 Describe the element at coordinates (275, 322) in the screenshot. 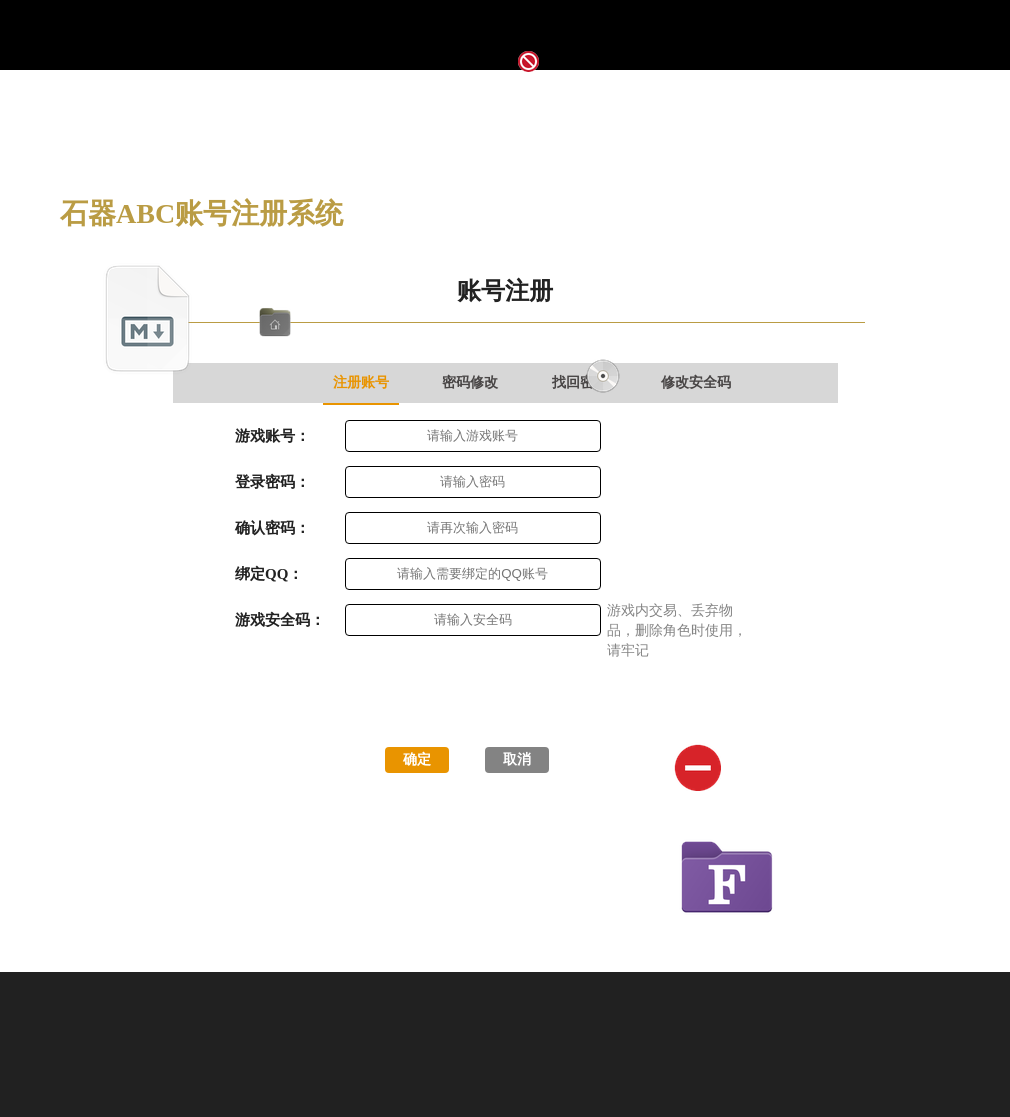

I see `access your home folder` at that location.